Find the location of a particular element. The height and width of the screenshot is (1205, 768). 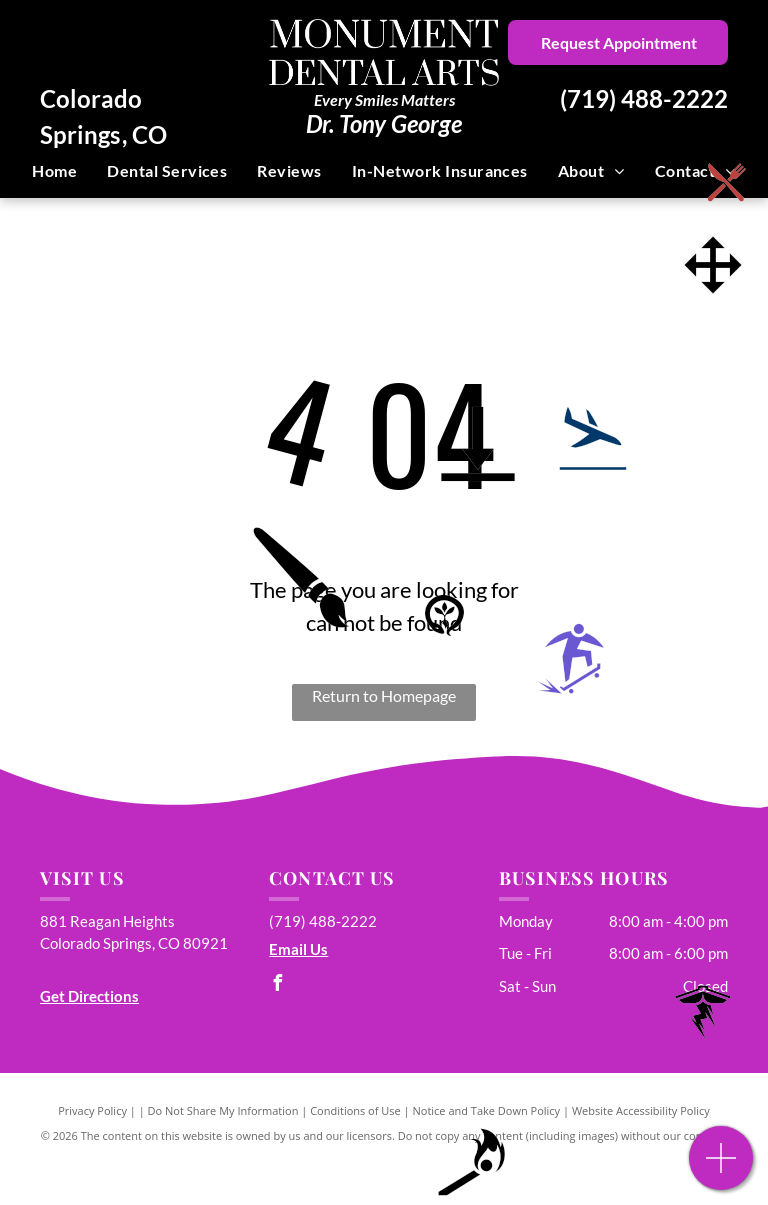

access skateboarding games or activities is located at coordinates (572, 658).